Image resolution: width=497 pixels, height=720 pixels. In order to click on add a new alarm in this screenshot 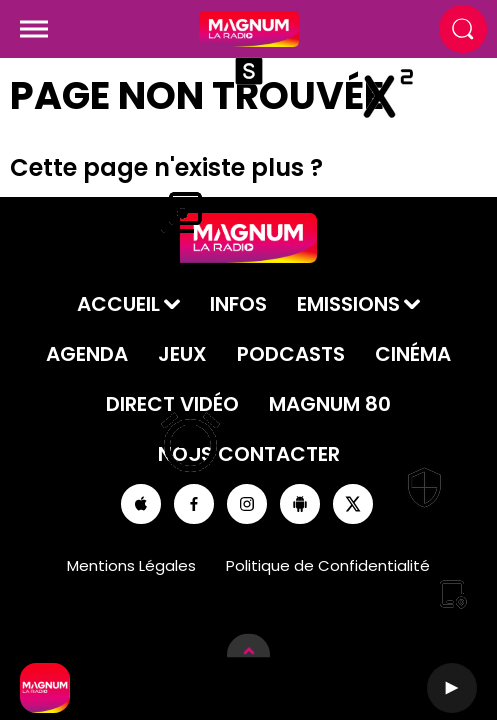, I will do `click(190, 442)`.